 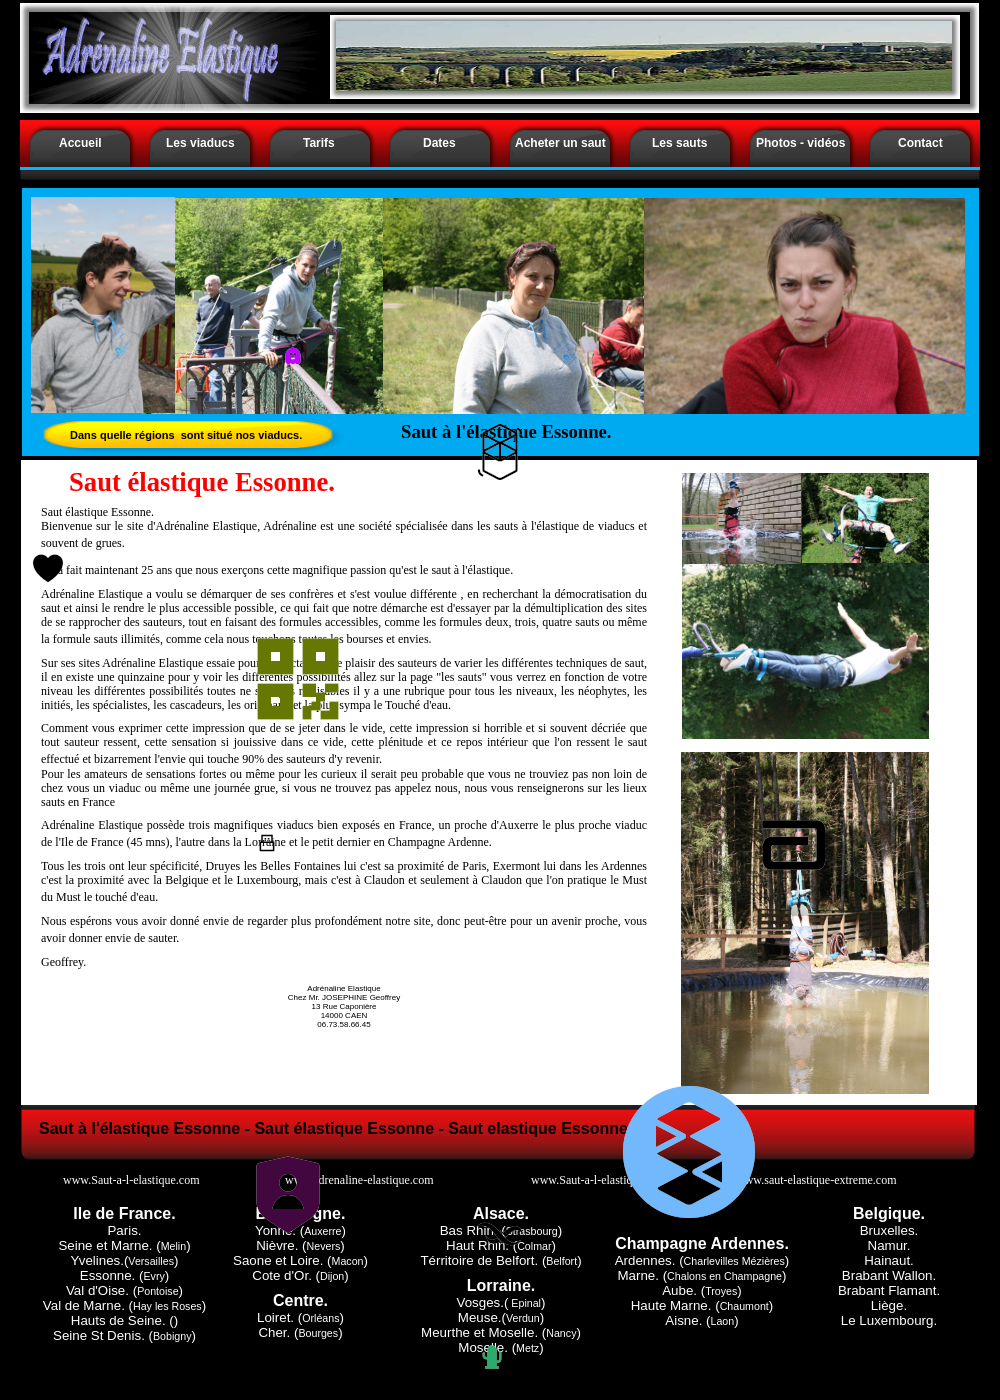 What do you see at coordinates (267, 843) in the screenshot?
I see `access USB drive or external storage` at bounding box center [267, 843].